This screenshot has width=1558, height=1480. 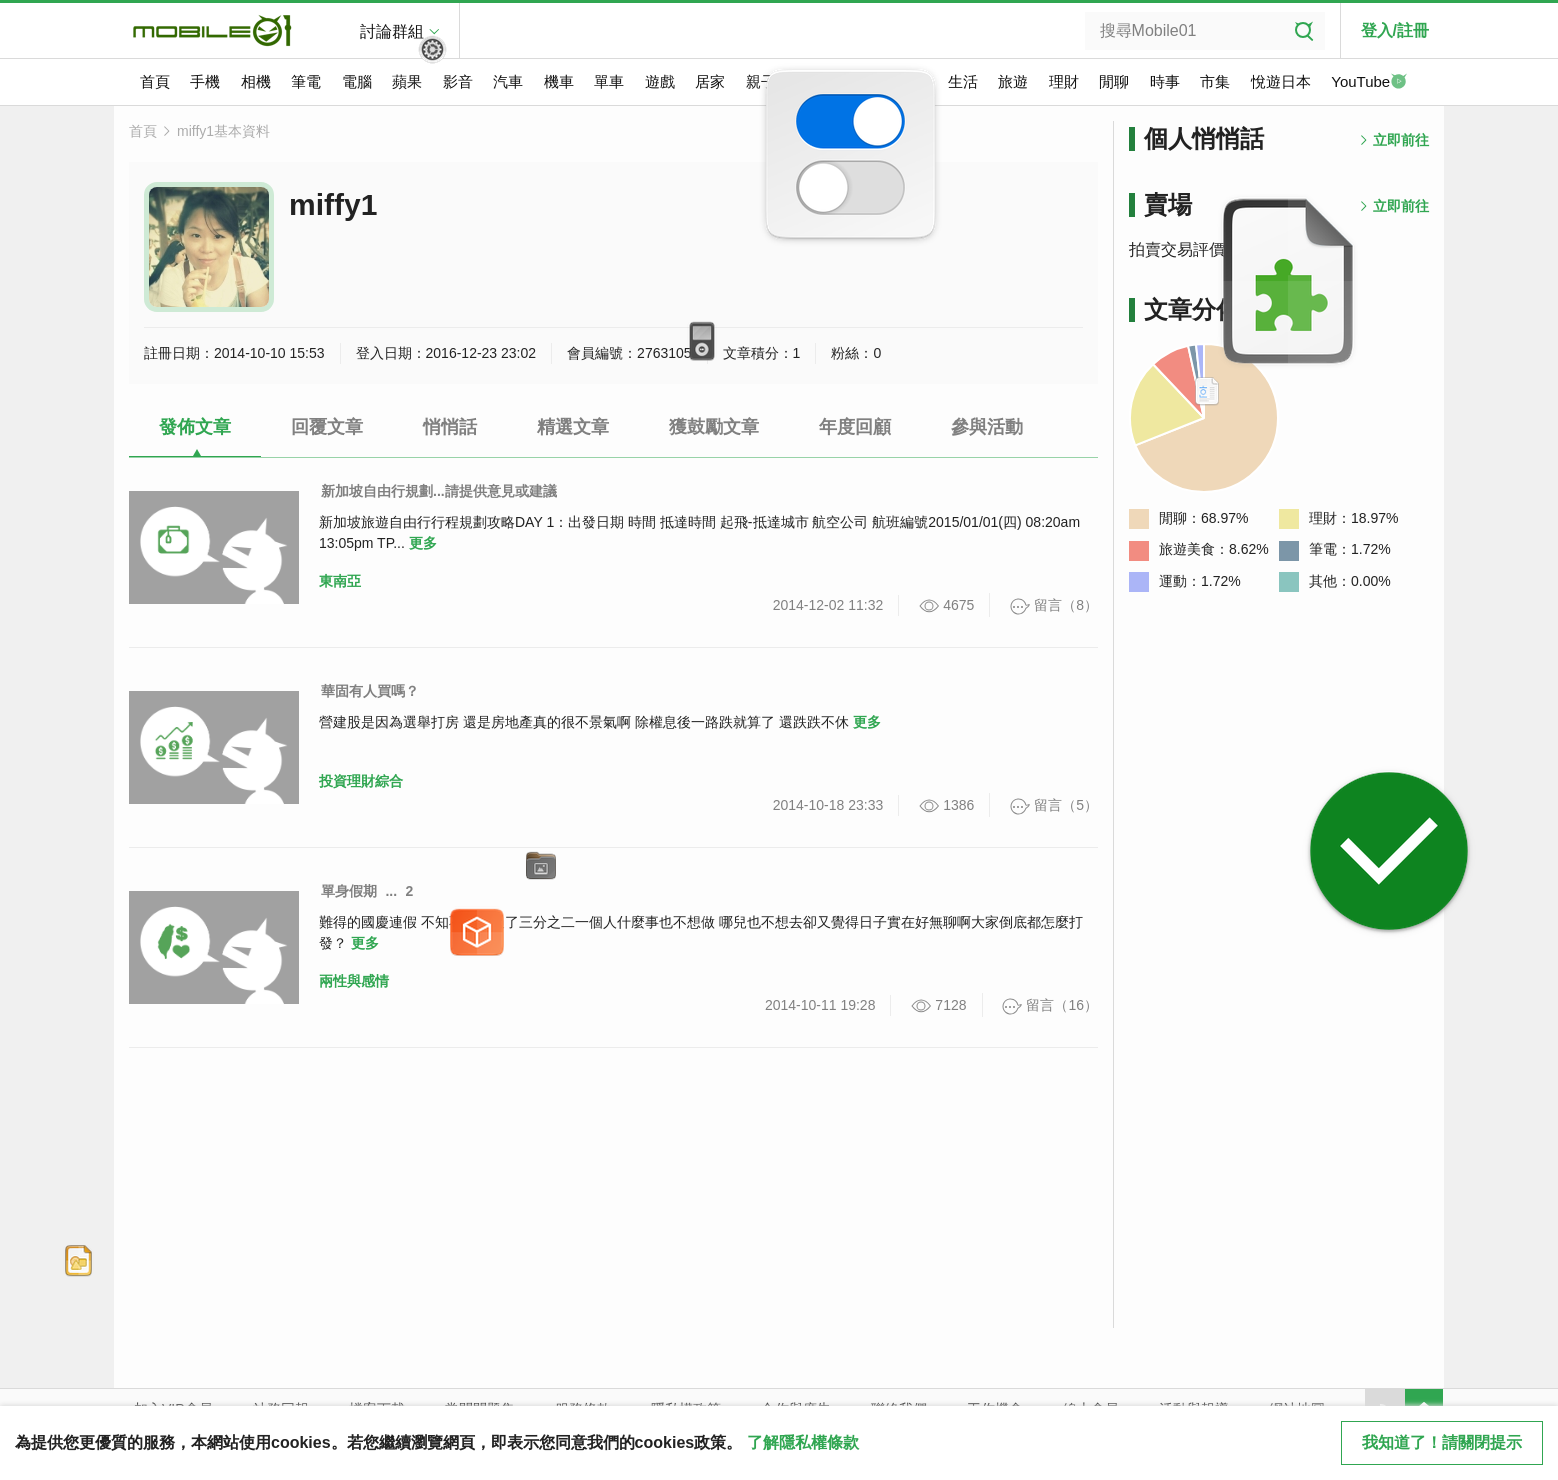 What do you see at coordinates (477, 931) in the screenshot?
I see `open a 3ds format 3d model file` at bounding box center [477, 931].